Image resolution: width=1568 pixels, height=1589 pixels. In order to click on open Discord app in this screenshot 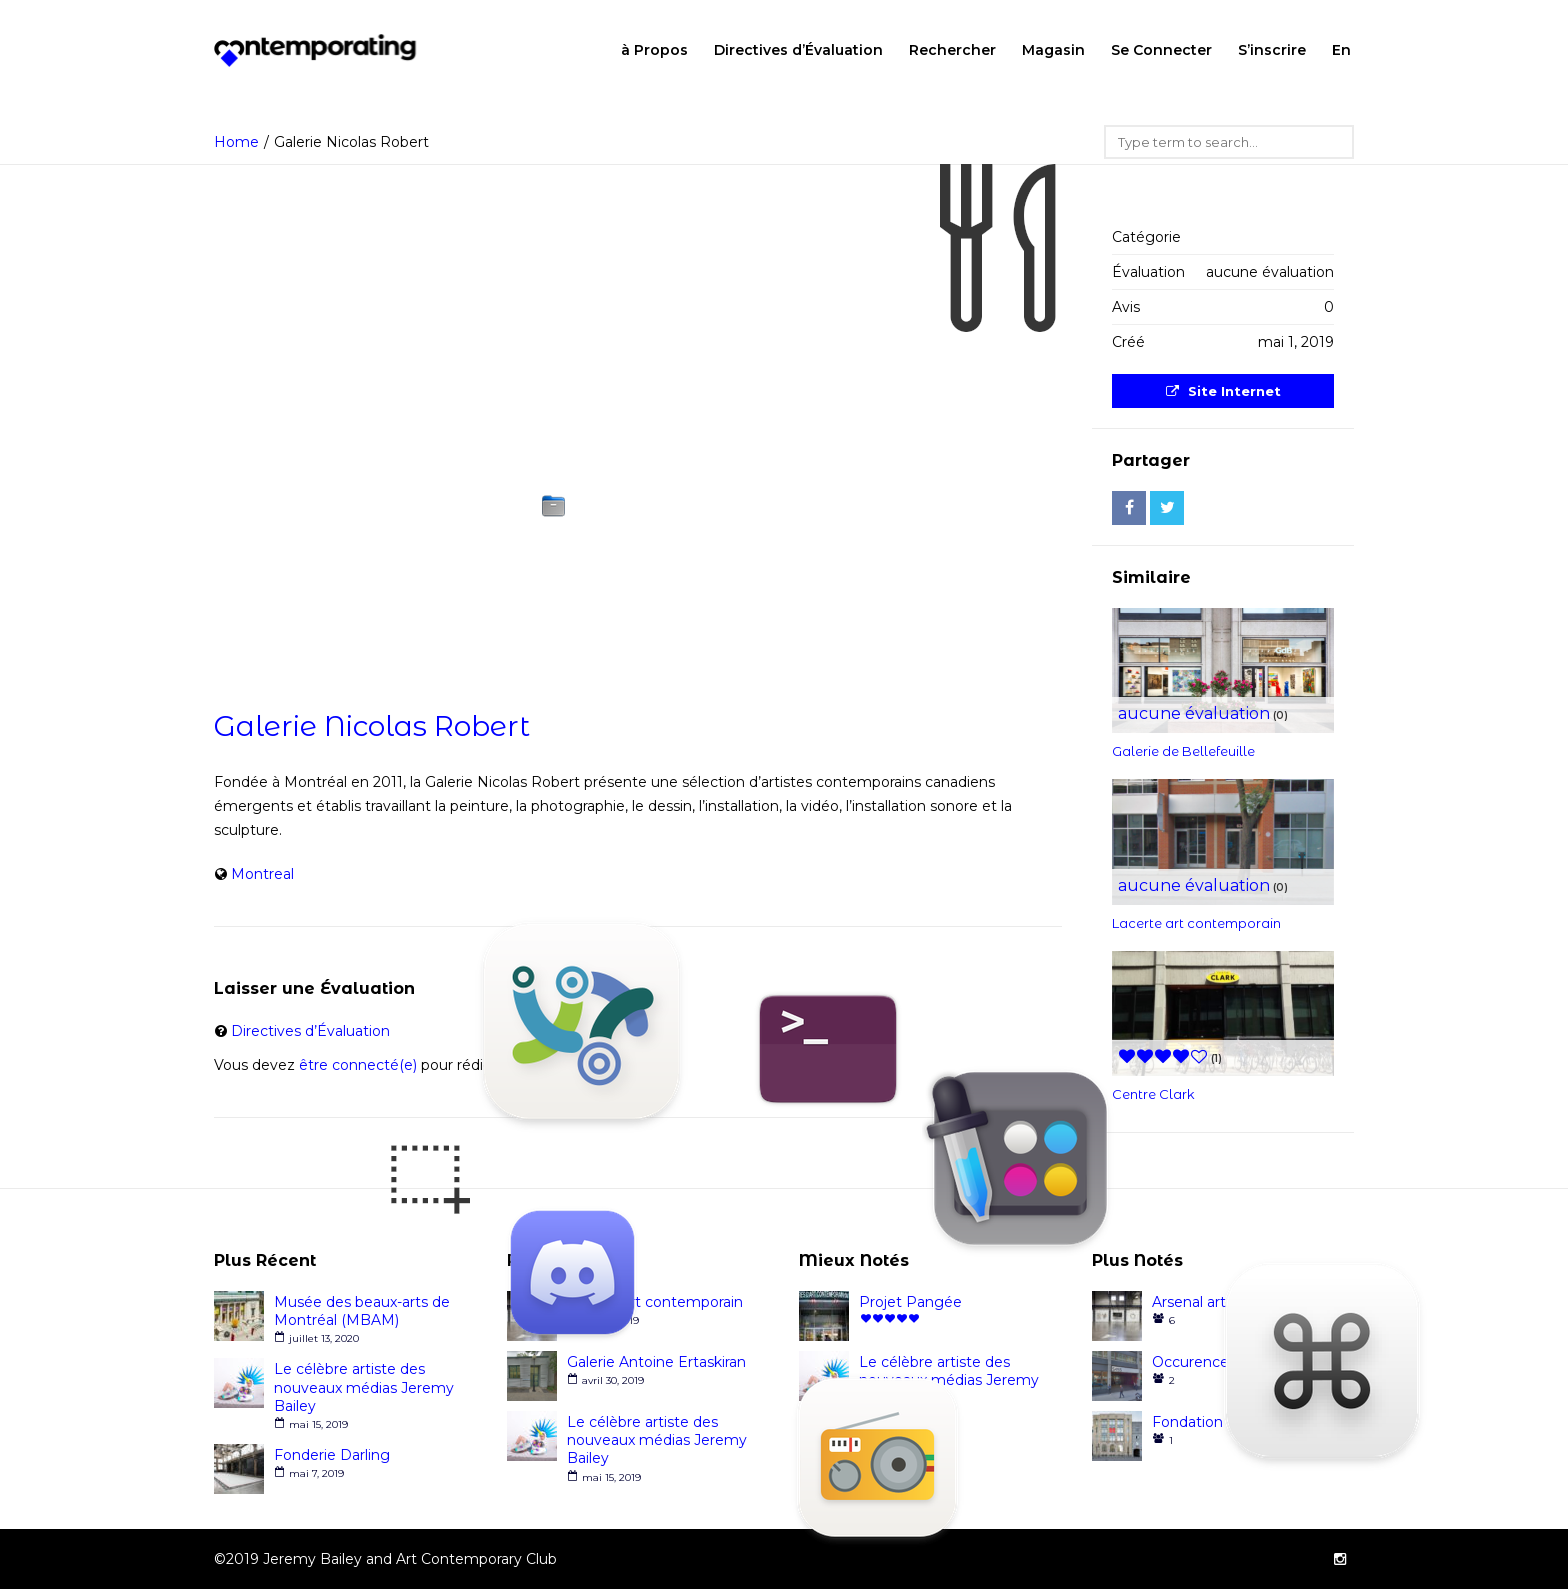, I will do `click(572, 1272)`.